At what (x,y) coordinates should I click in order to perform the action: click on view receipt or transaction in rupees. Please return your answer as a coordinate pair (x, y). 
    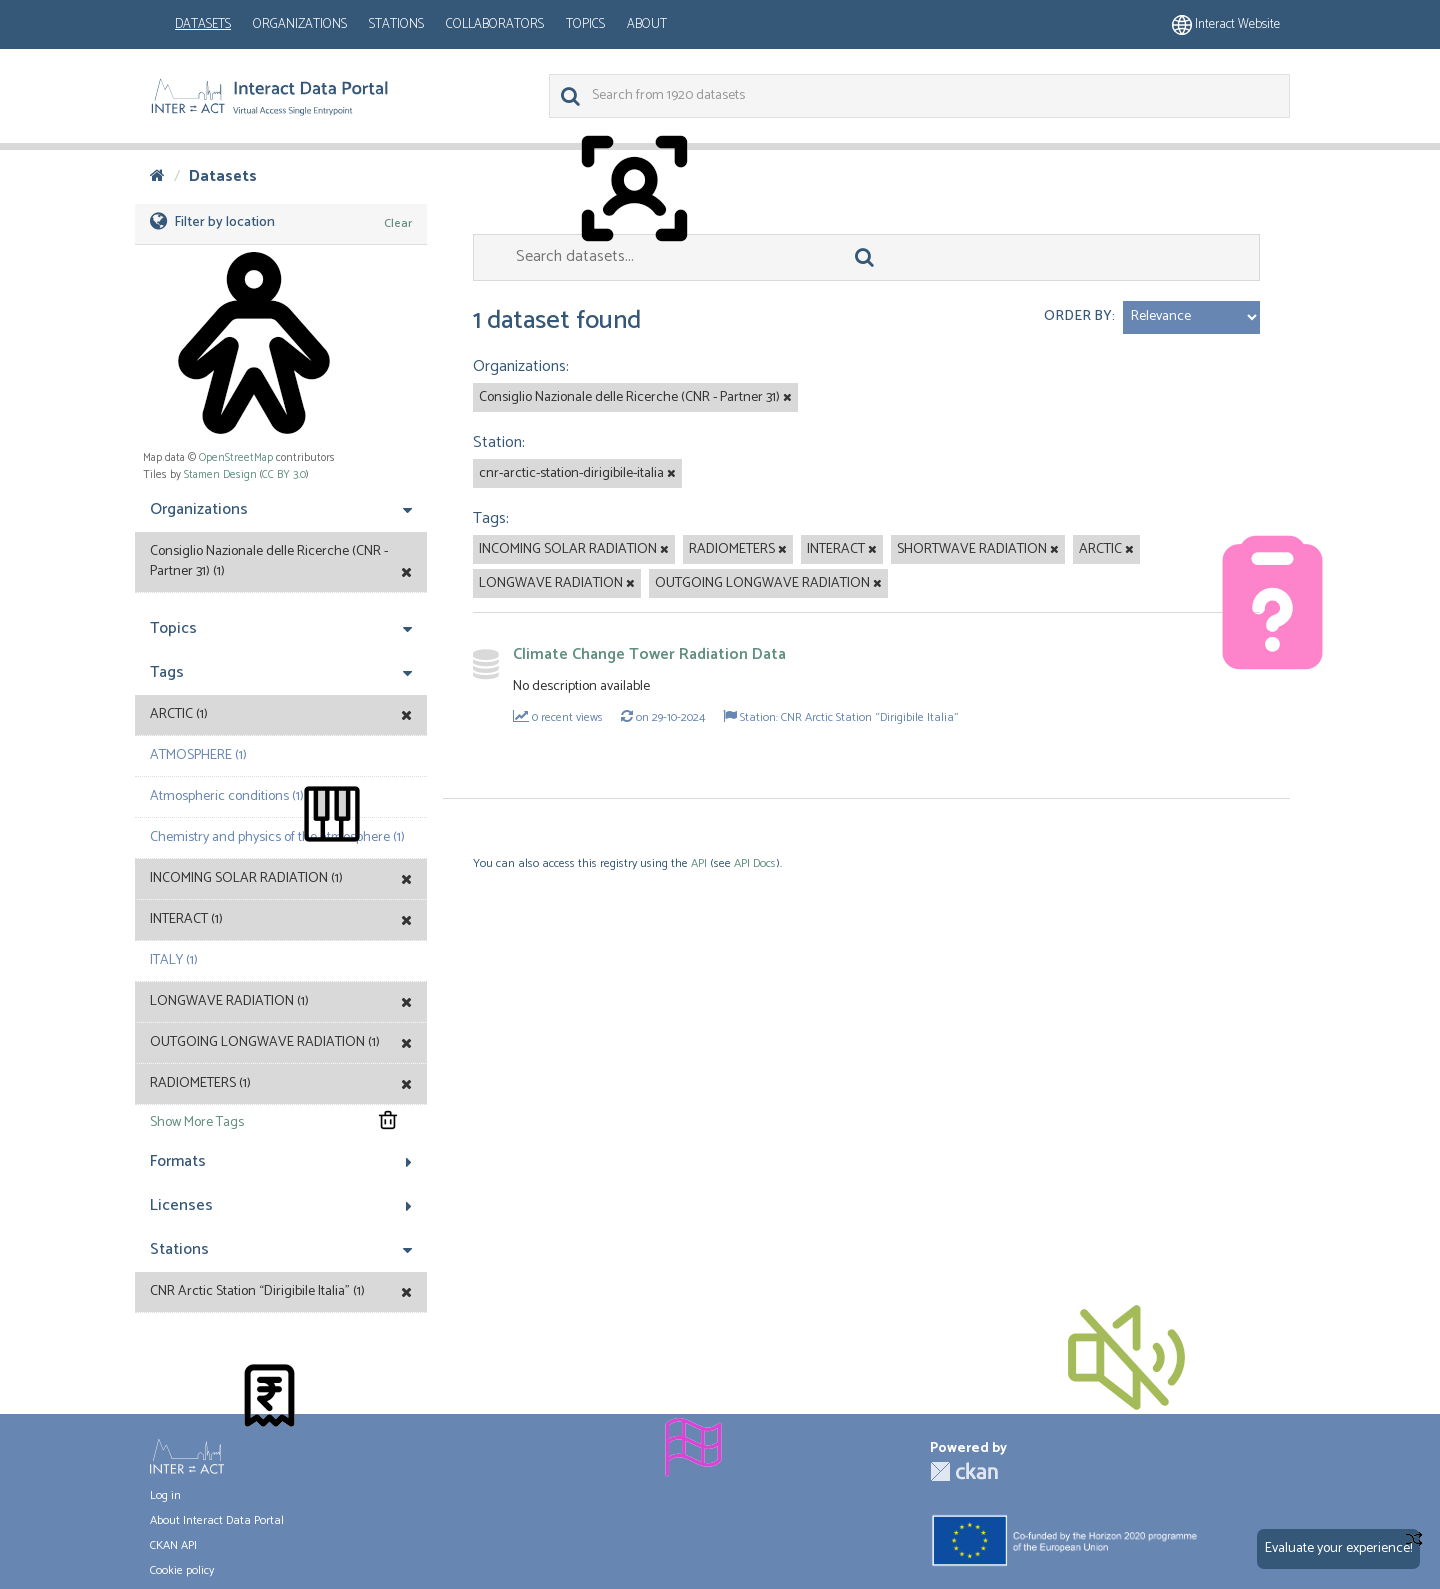
    Looking at the image, I should click on (269, 1395).